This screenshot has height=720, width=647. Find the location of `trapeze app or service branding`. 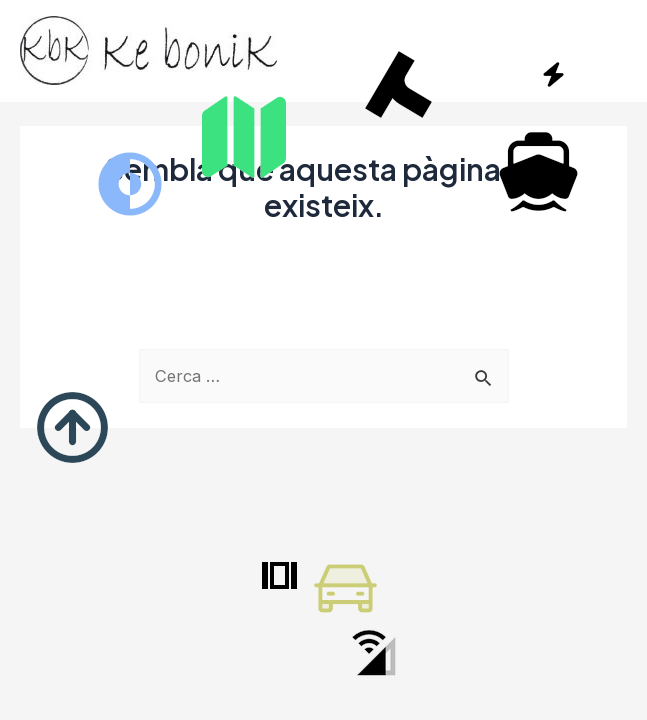

trapeze app or service branding is located at coordinates (398, 84).